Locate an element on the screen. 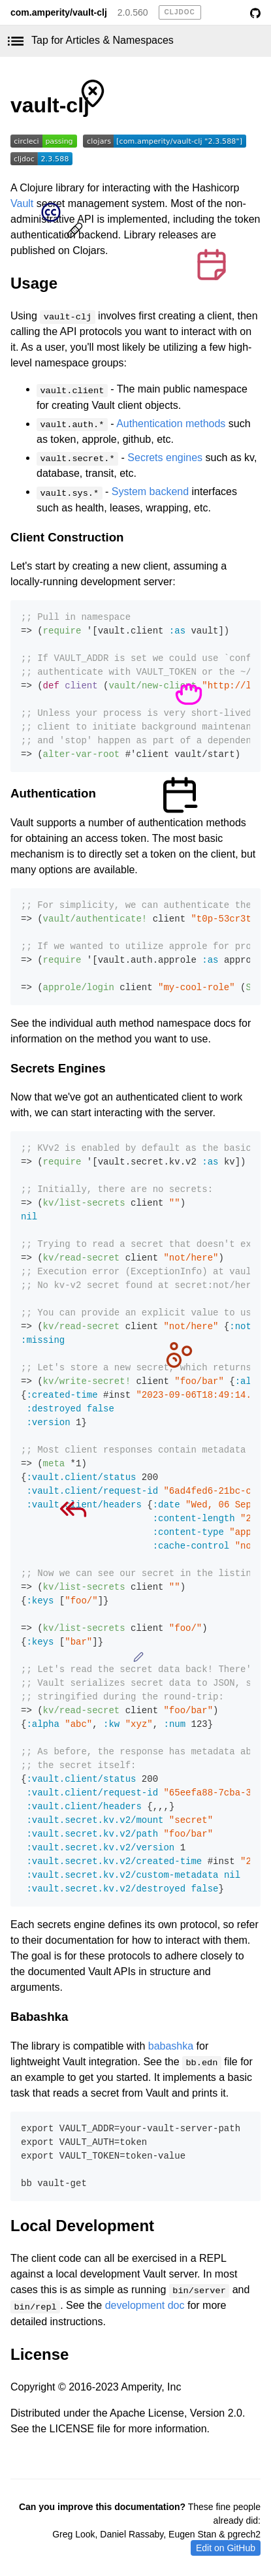  remove an event from your calendar is located at coordinates (180, 795).